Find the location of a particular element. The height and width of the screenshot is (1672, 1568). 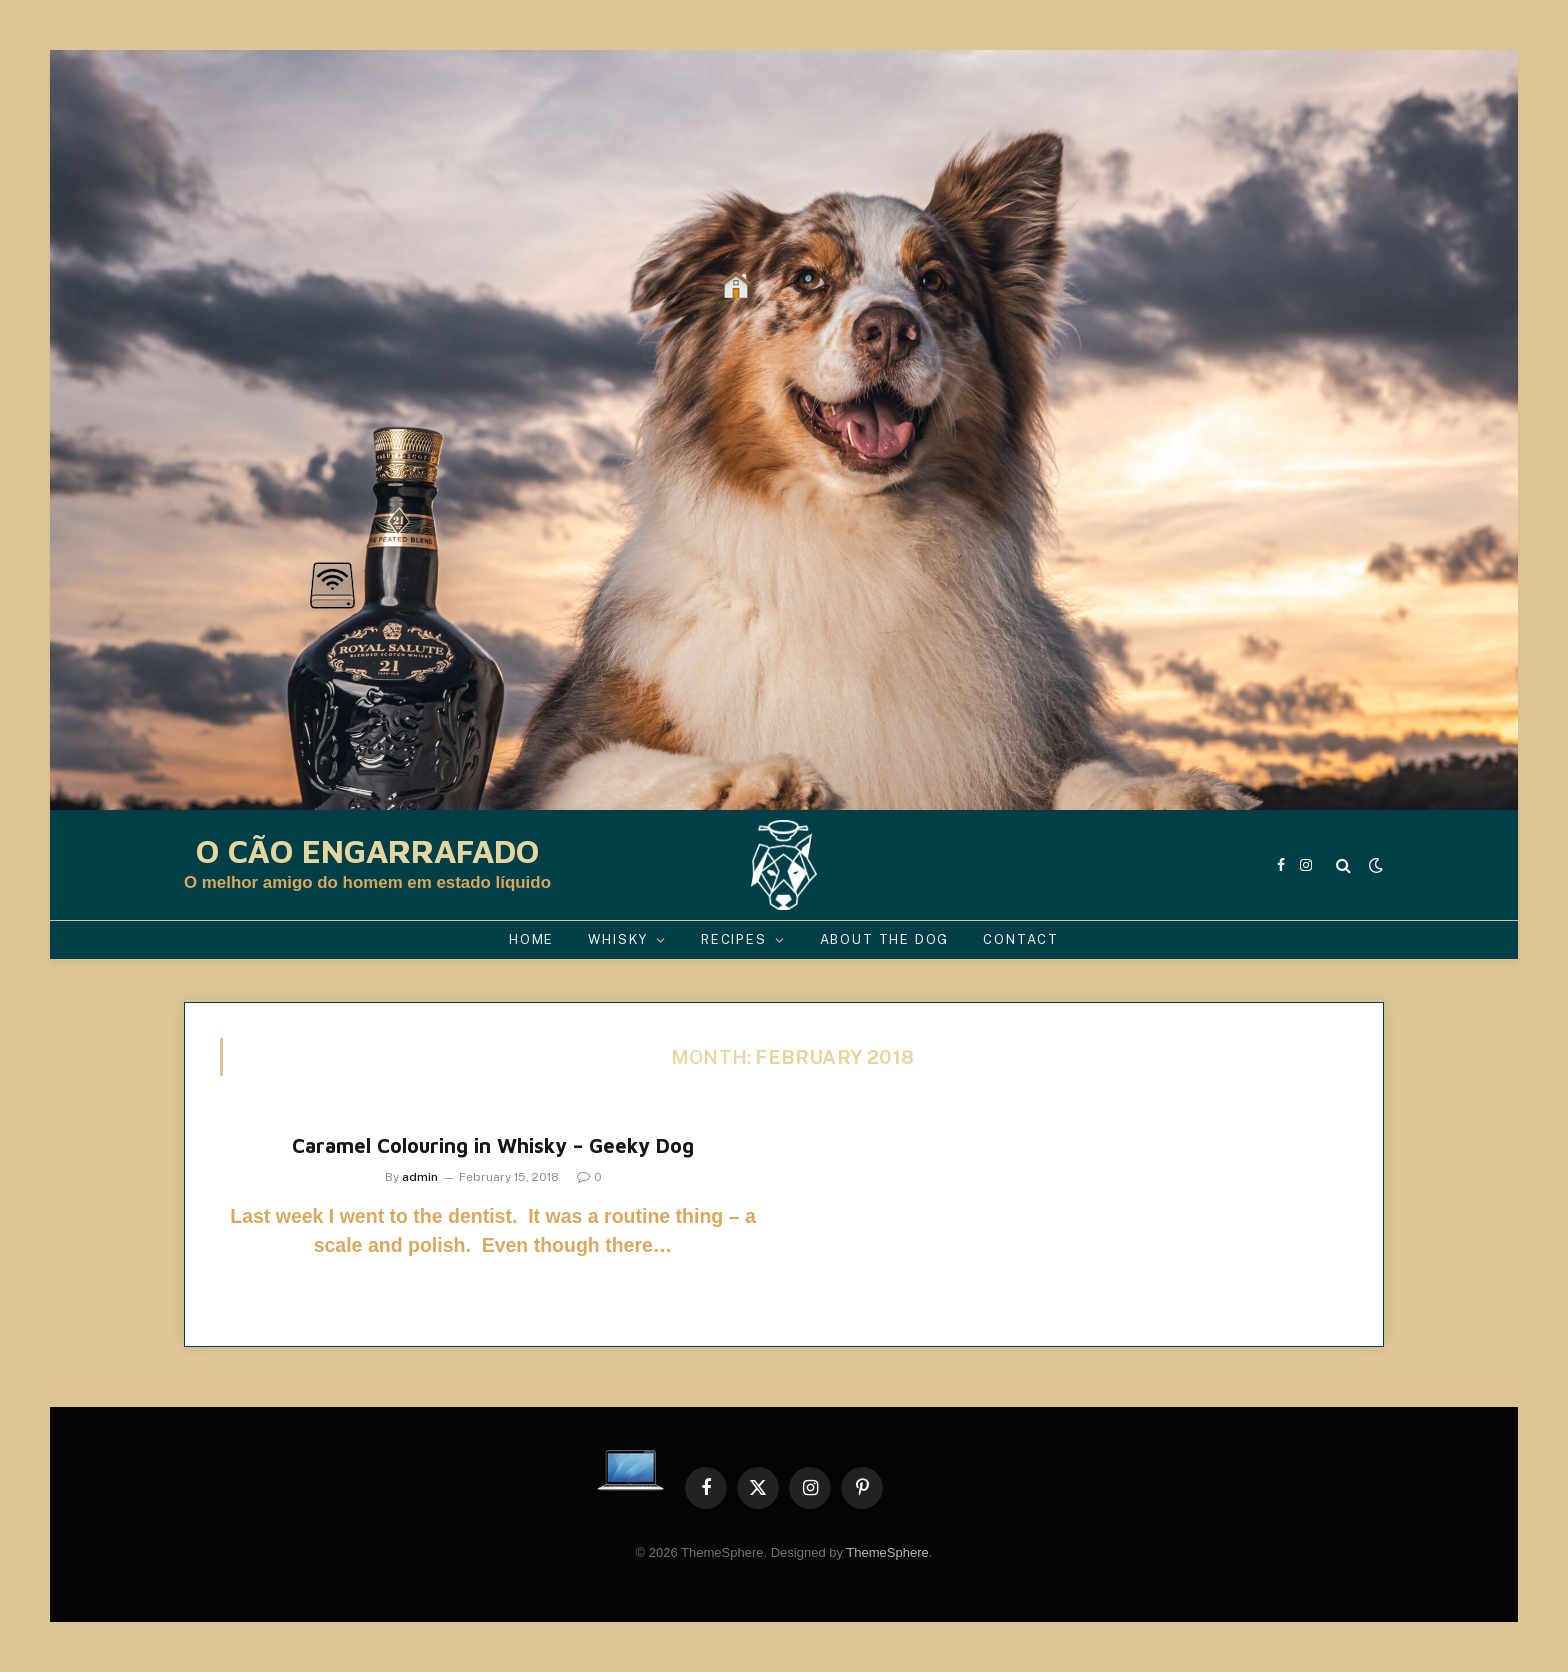

open the computer or my mac view in Finder is located at coordinates (630, 1464).